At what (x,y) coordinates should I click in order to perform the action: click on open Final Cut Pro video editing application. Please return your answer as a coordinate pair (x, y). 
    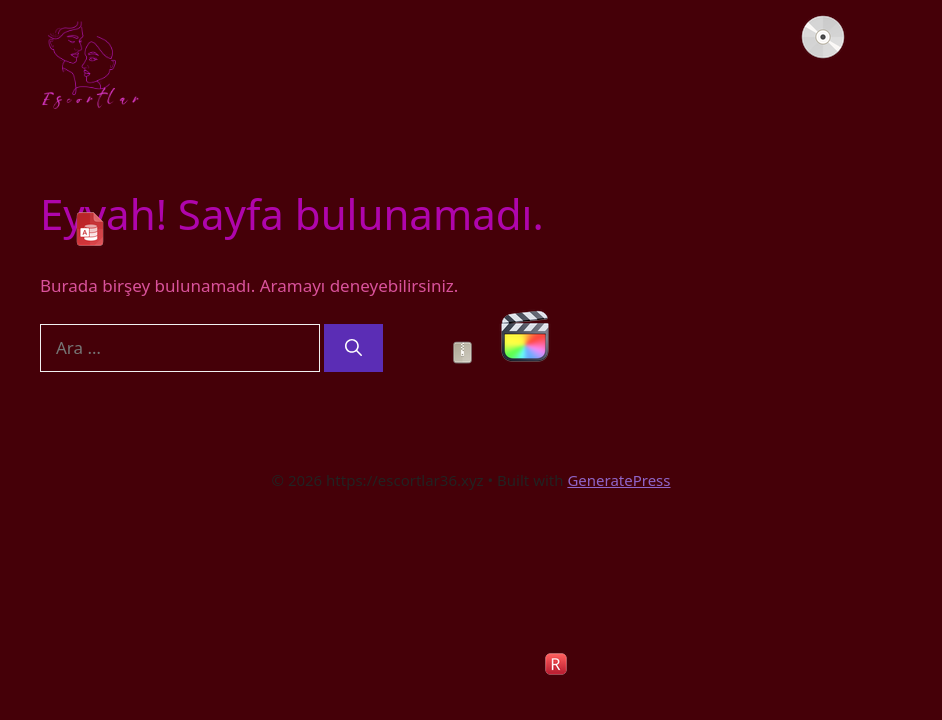
    Looking at the image, I should click on (525, 338).